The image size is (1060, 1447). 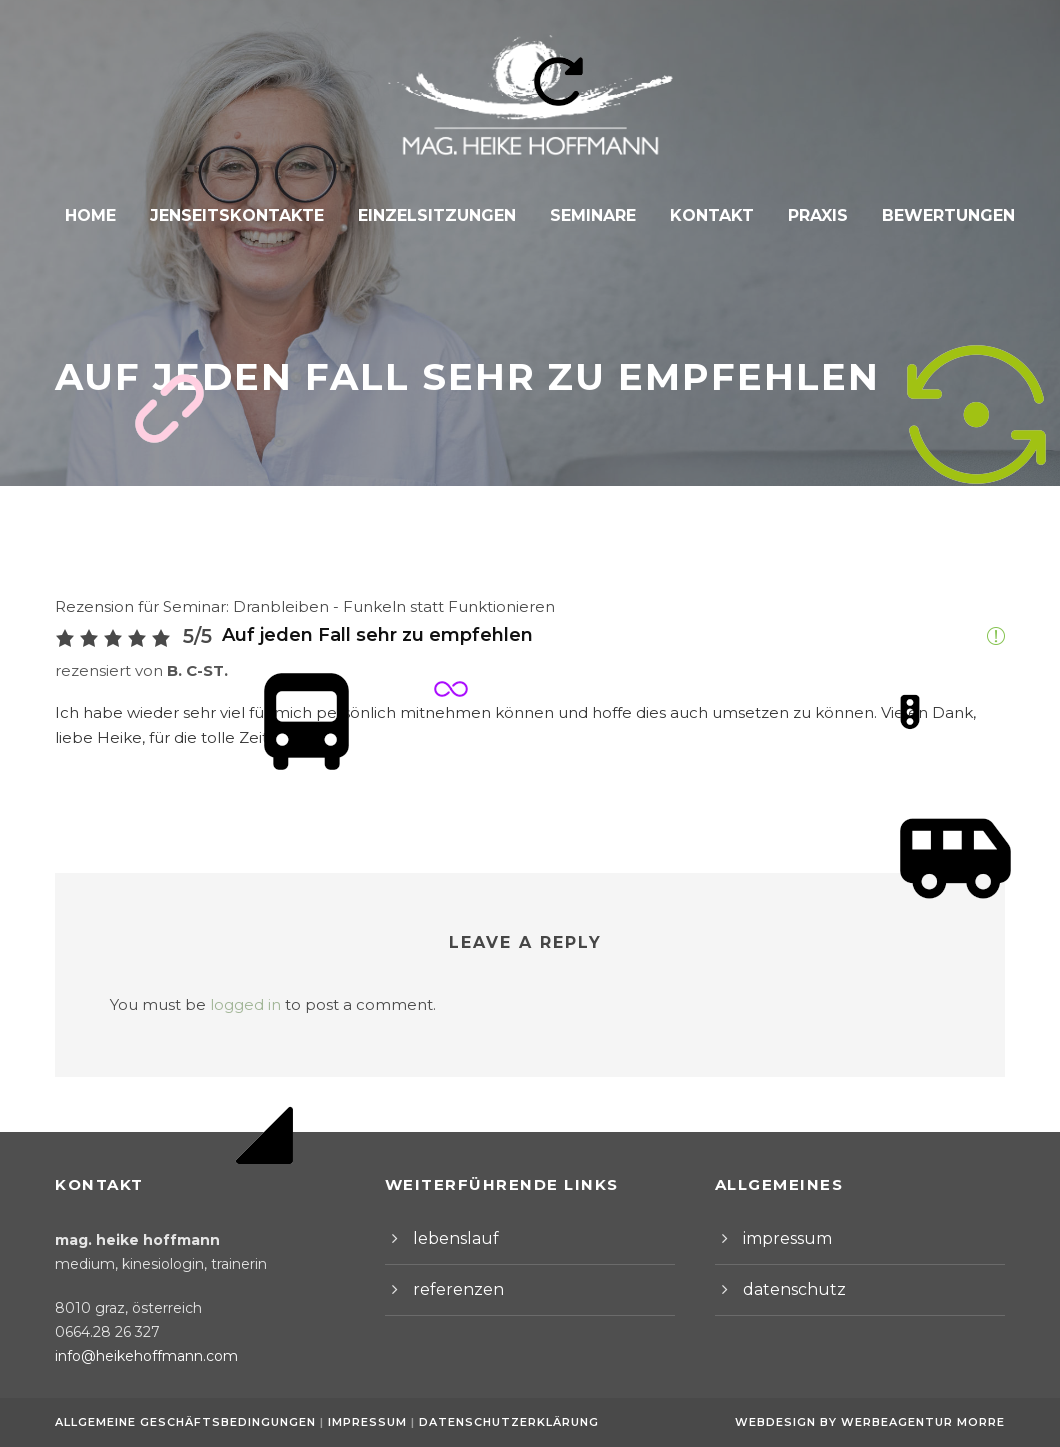 What do you see at coordinates (910, 712) in the screenshot?
I see `traffic or navigation status indicator` at bounding box center [910, 712].